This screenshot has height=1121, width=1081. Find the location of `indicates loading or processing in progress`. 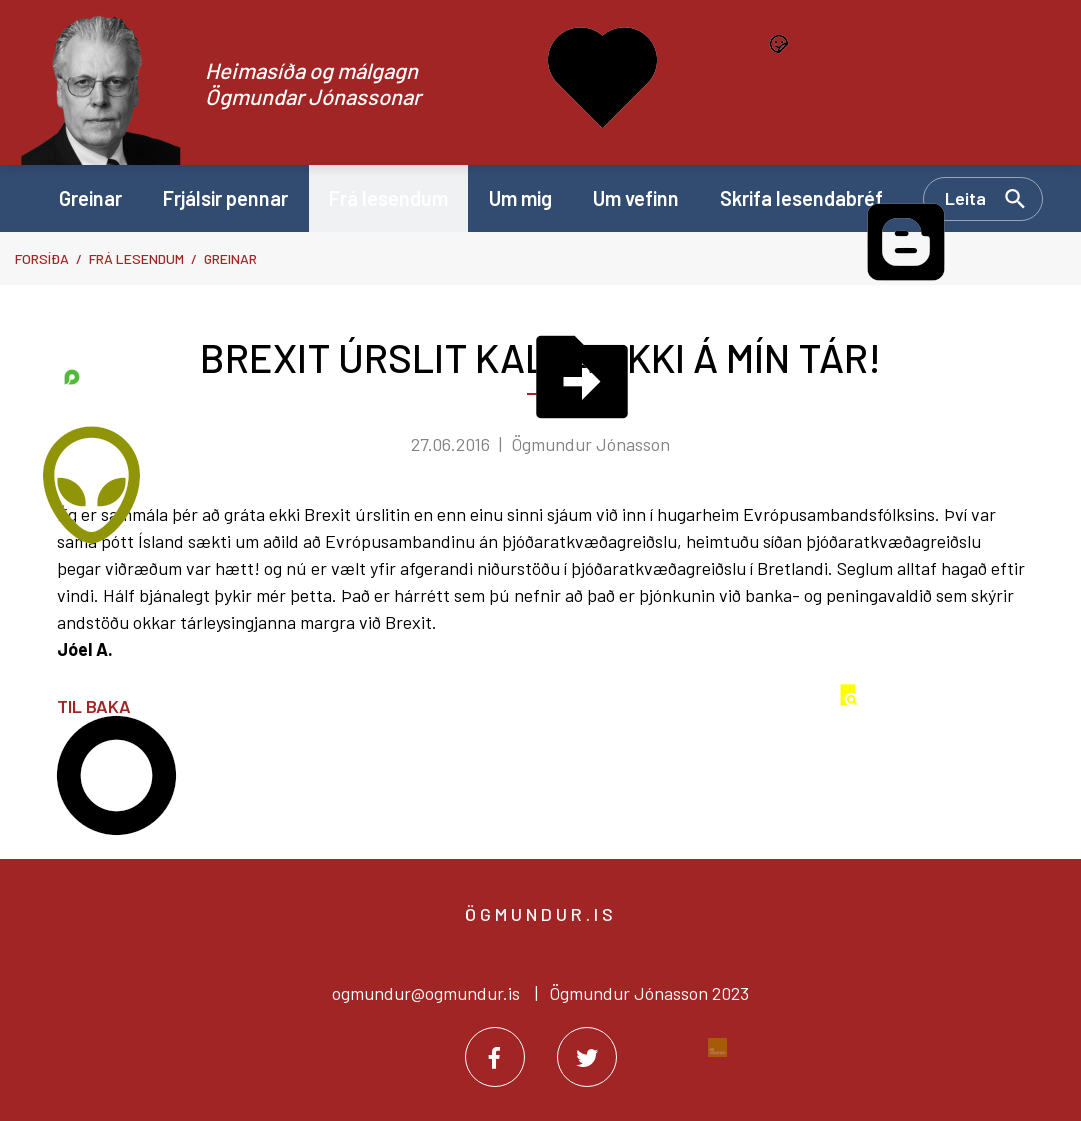

indicates loading or processing in progress is located at coordinates (116, 775).